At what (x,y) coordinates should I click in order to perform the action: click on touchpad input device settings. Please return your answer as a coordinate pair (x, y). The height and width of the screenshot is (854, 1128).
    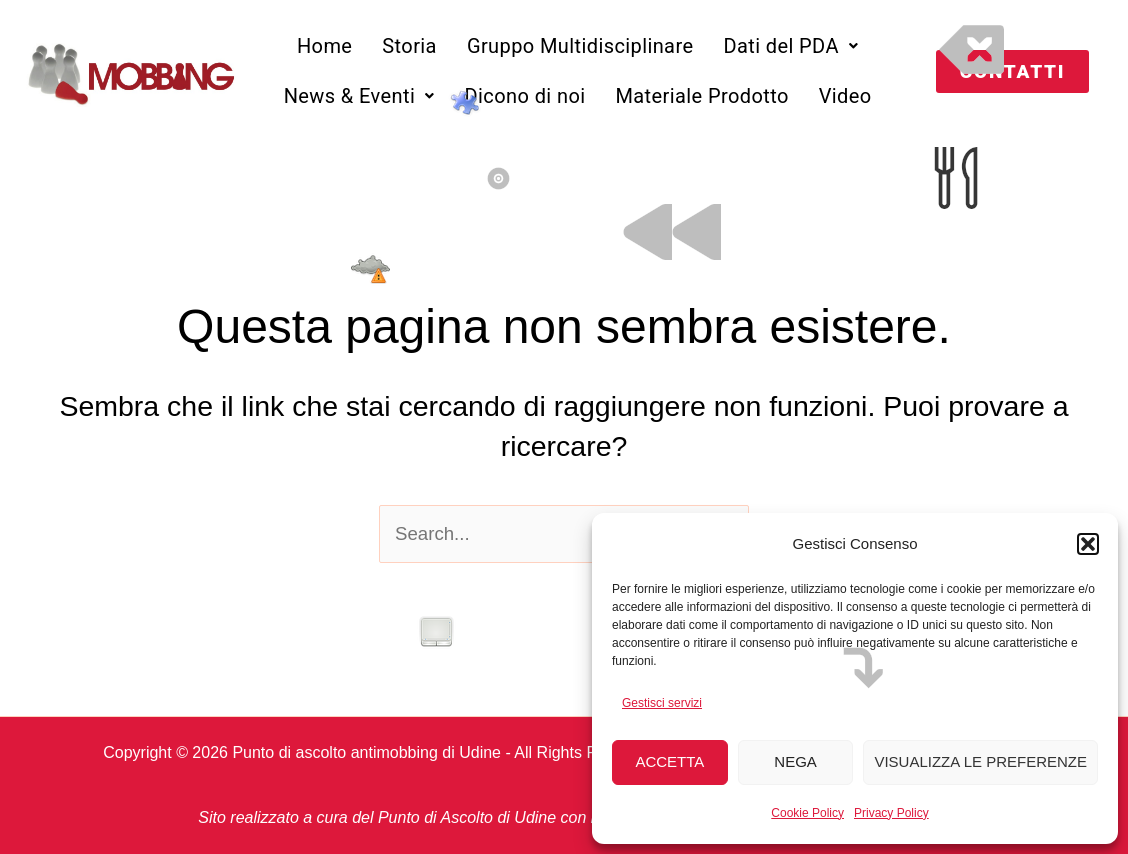
    Looking at the image, I should click on (436, 633).